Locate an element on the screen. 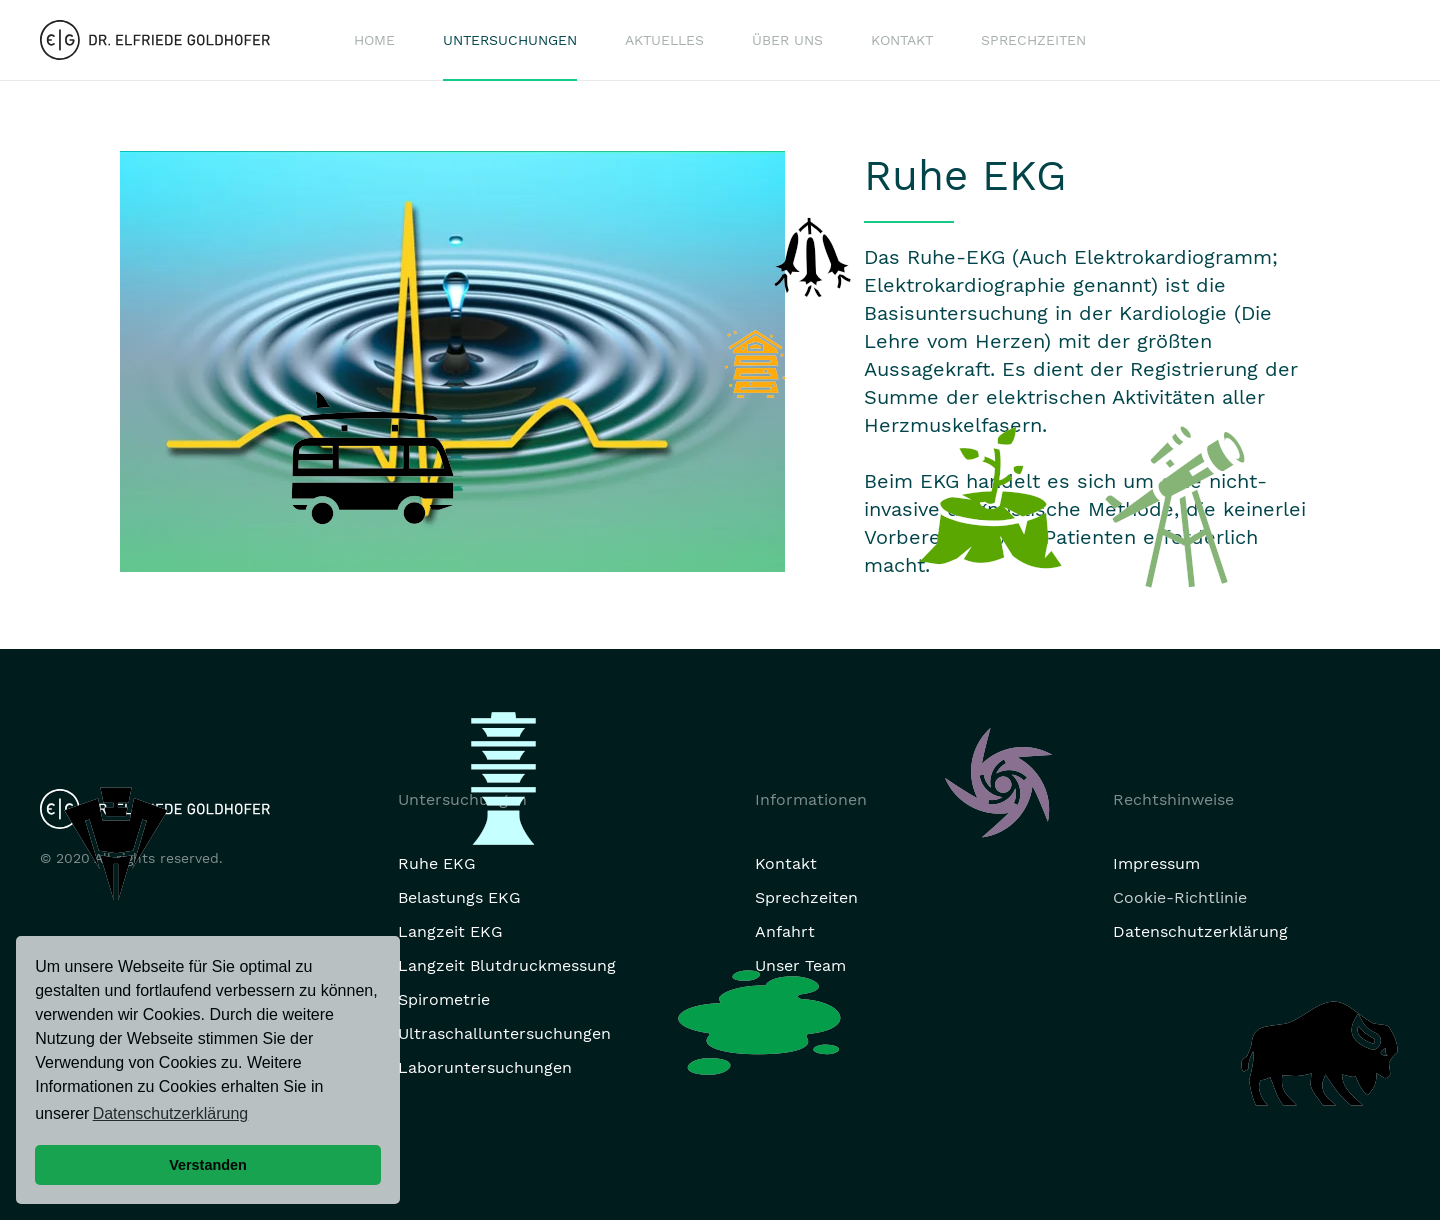 Image resolution: width=1440 pixels, height=1220 pixels. indicates resource regeneration in progress is located at coordinates (990, 497).